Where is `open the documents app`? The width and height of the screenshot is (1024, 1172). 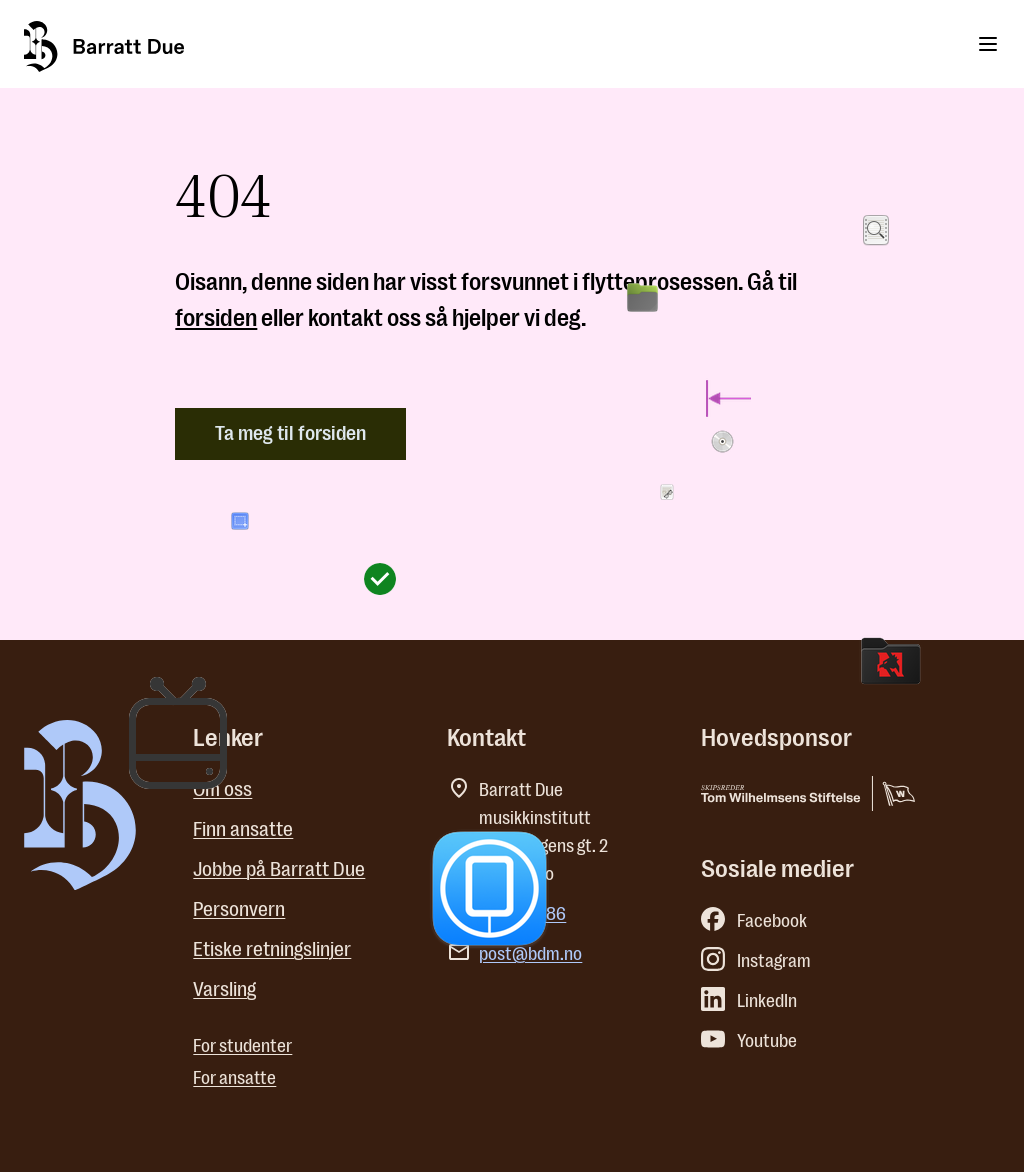
open the documents app is located at coordinates (667, 492).